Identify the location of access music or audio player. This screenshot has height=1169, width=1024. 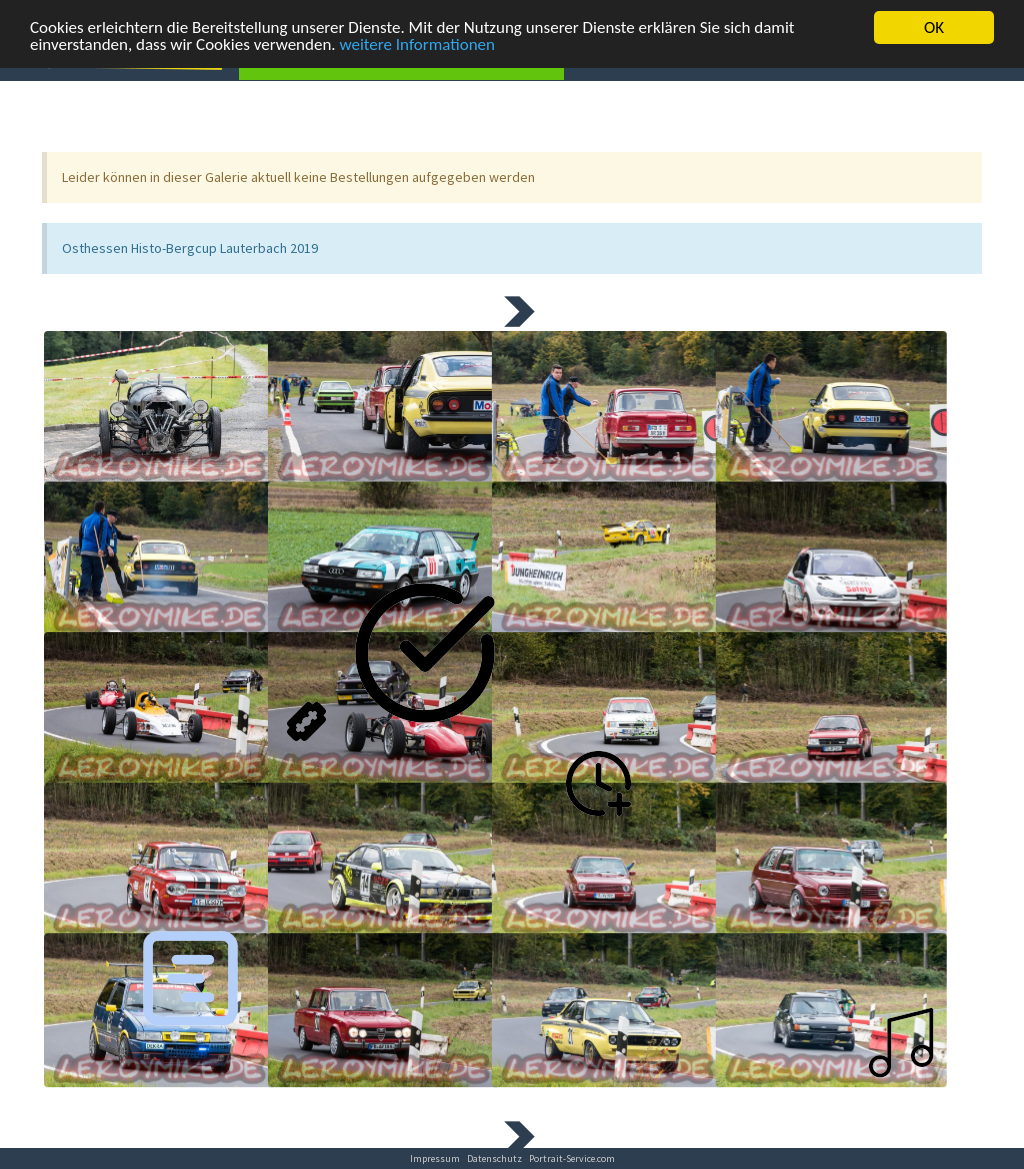
(905, 1044).